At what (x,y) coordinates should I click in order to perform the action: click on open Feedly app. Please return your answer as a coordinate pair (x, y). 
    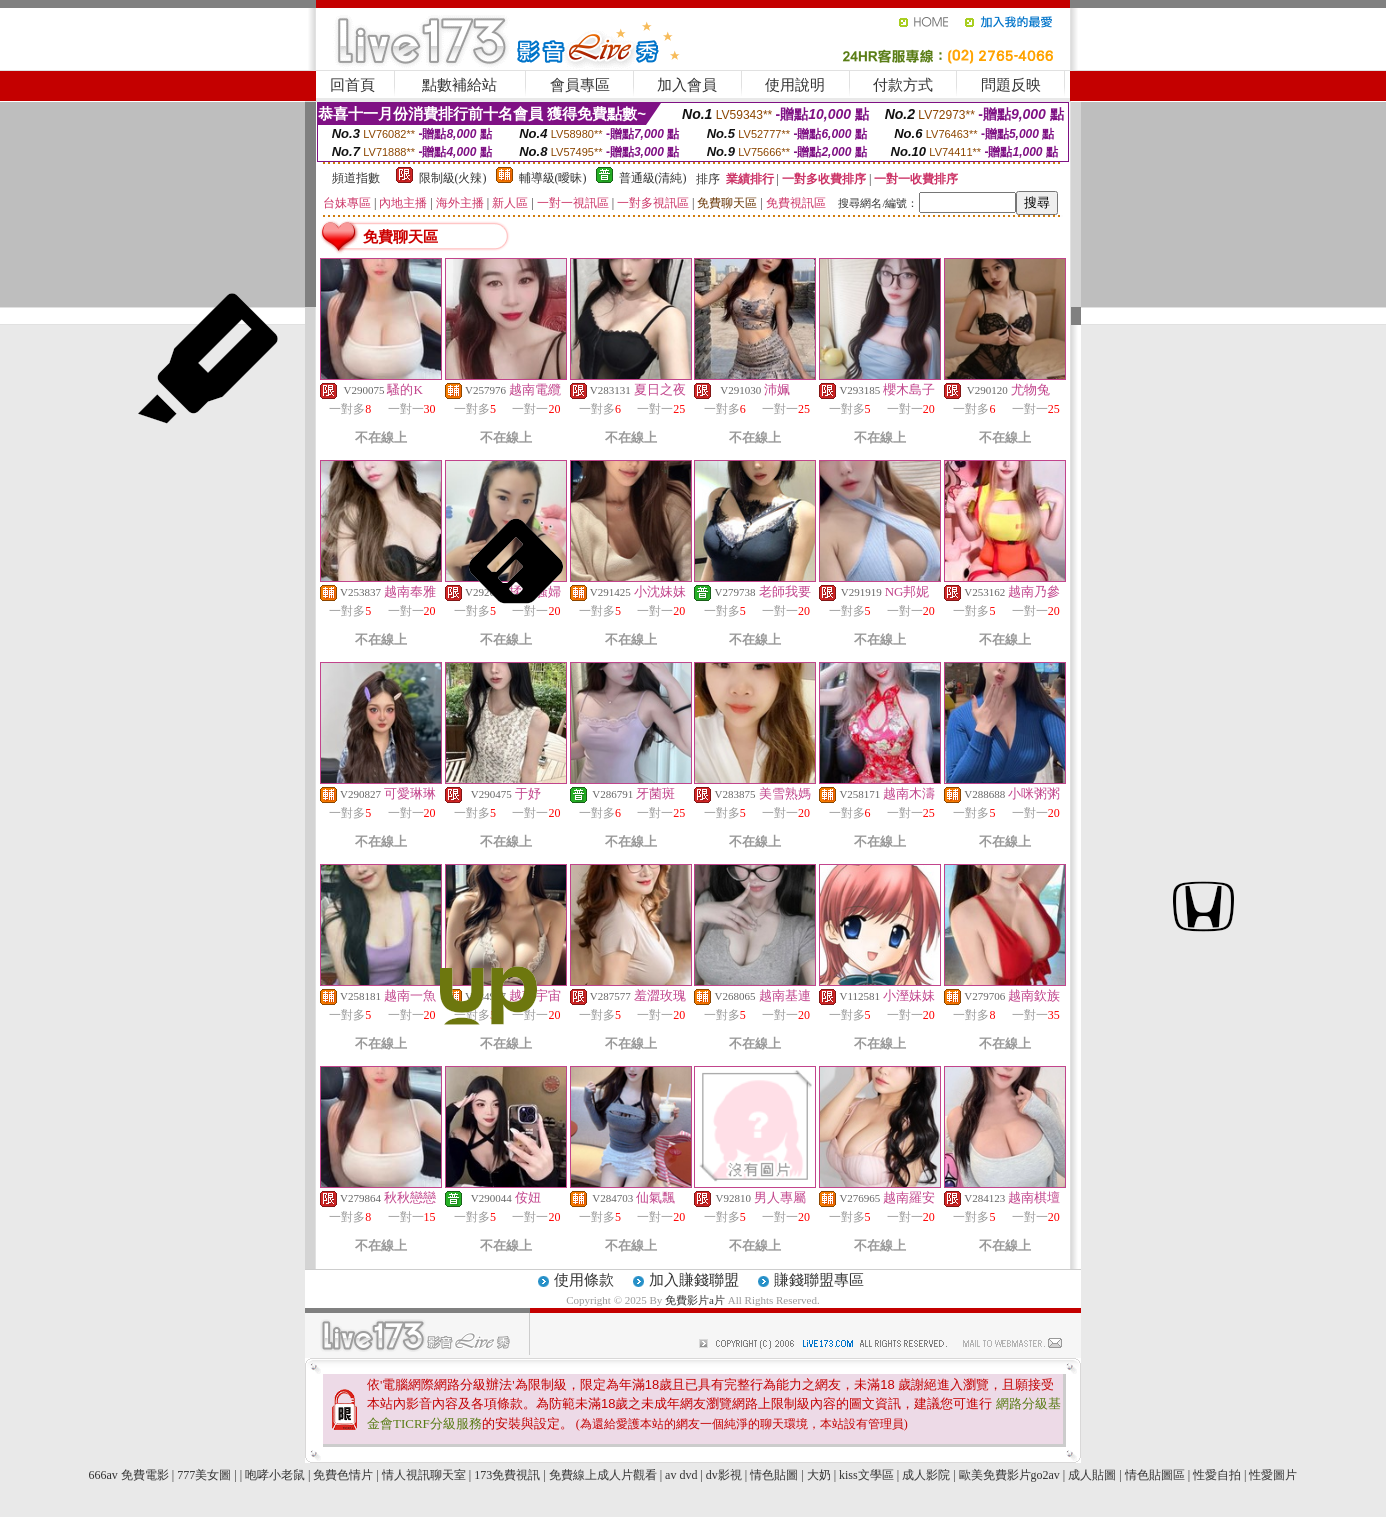
    Looking at the image, I should click on (516, 561).